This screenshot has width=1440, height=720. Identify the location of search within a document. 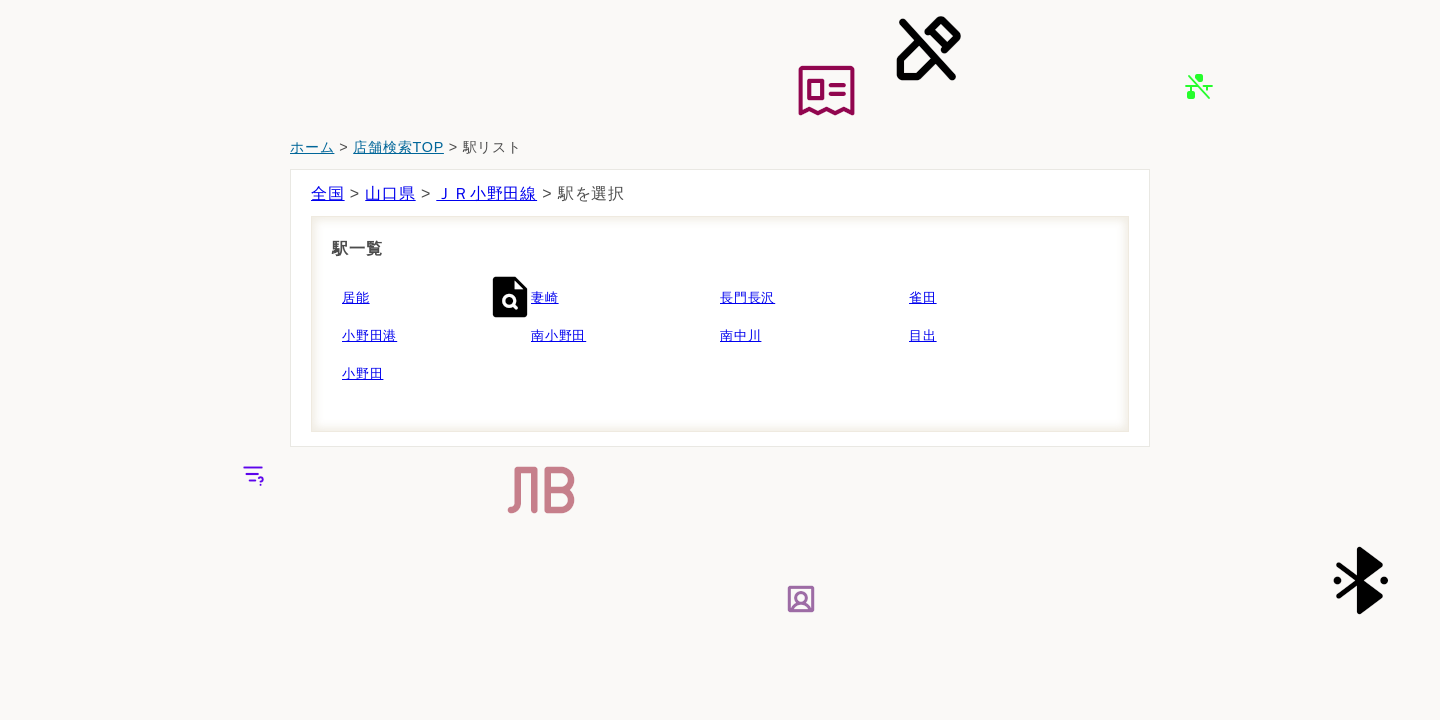
(510, 297).